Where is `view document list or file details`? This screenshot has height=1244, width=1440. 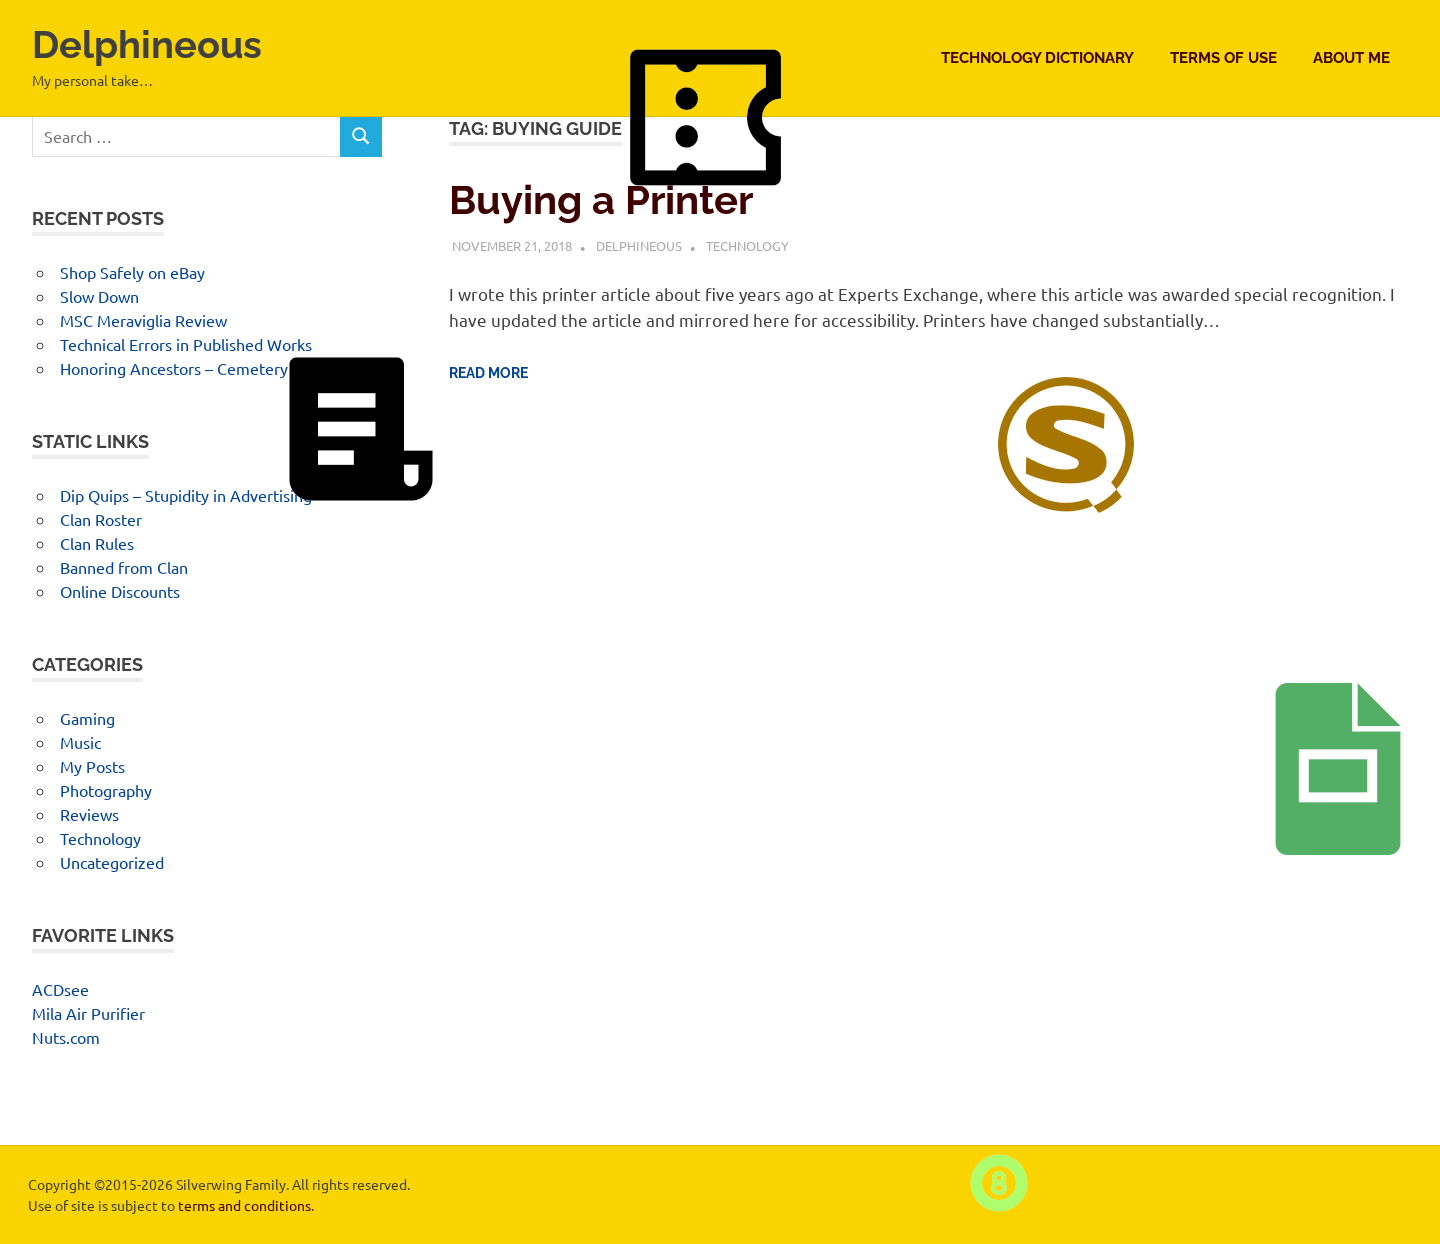
view document list or file details is located at coordinates (361, 429).